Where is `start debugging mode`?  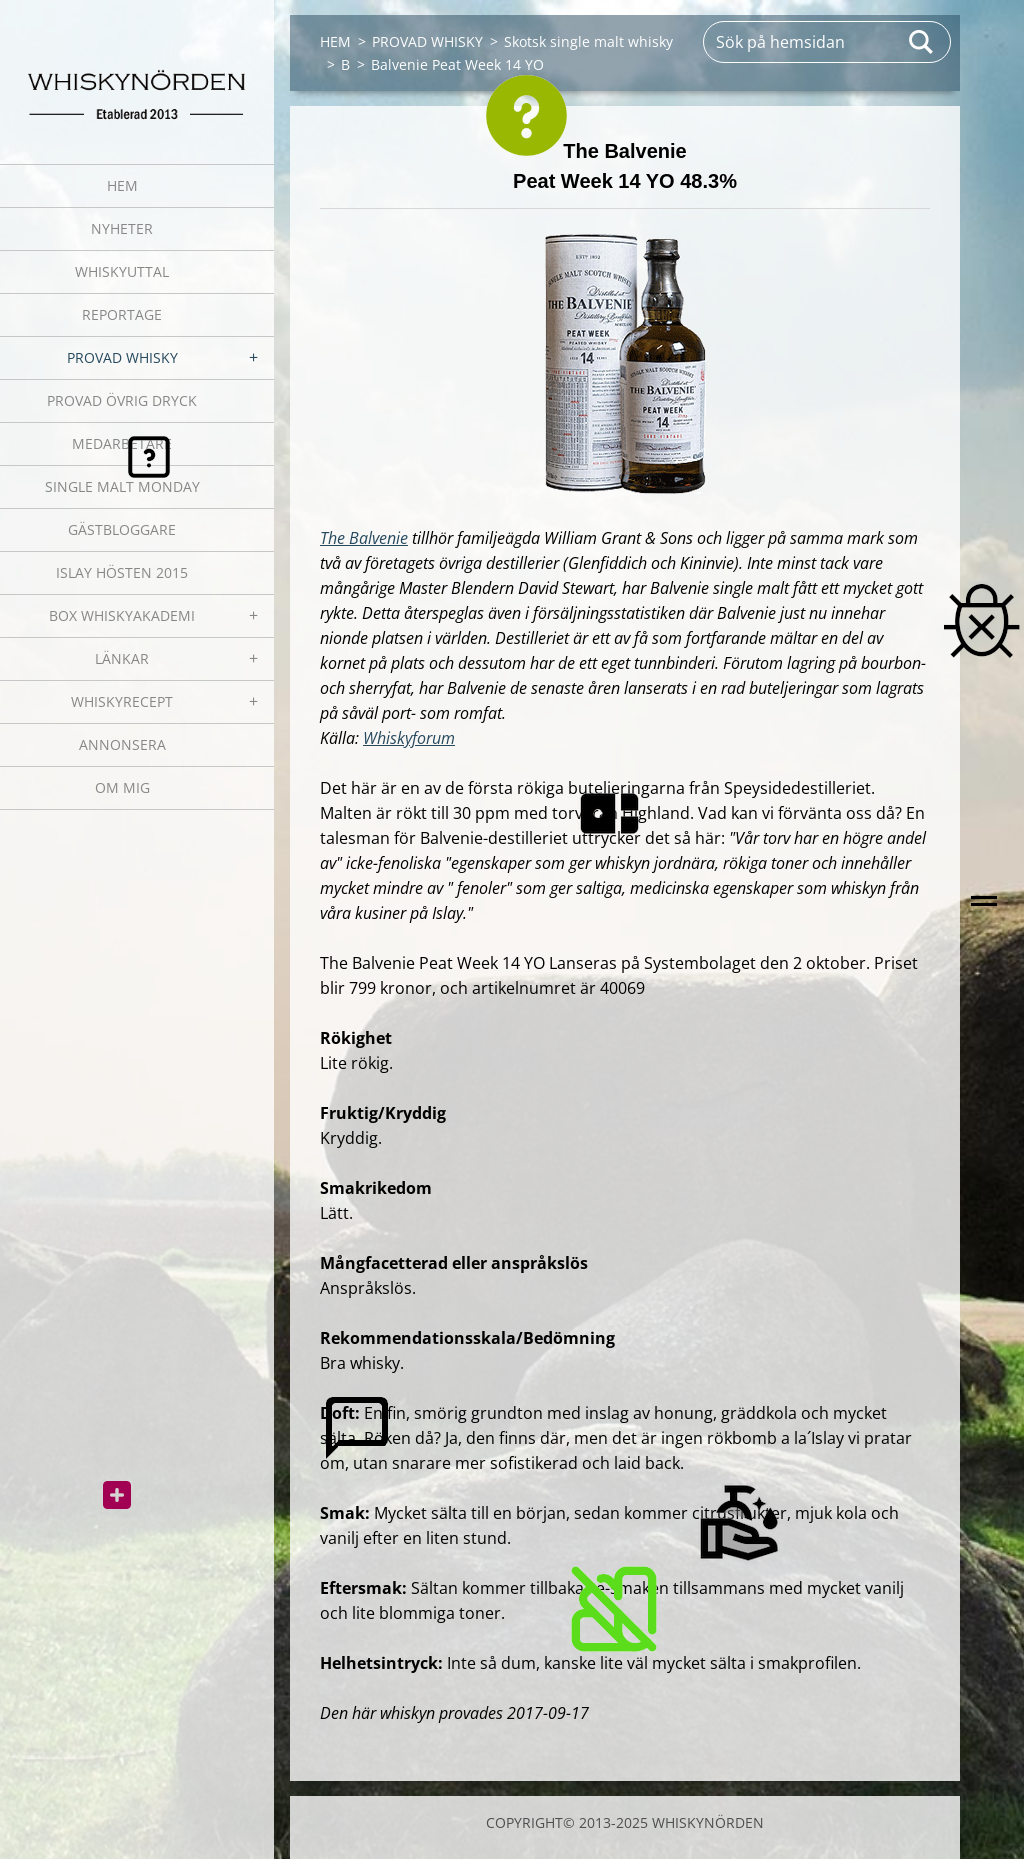
start debugging mode is located at coordinates (982, 622).